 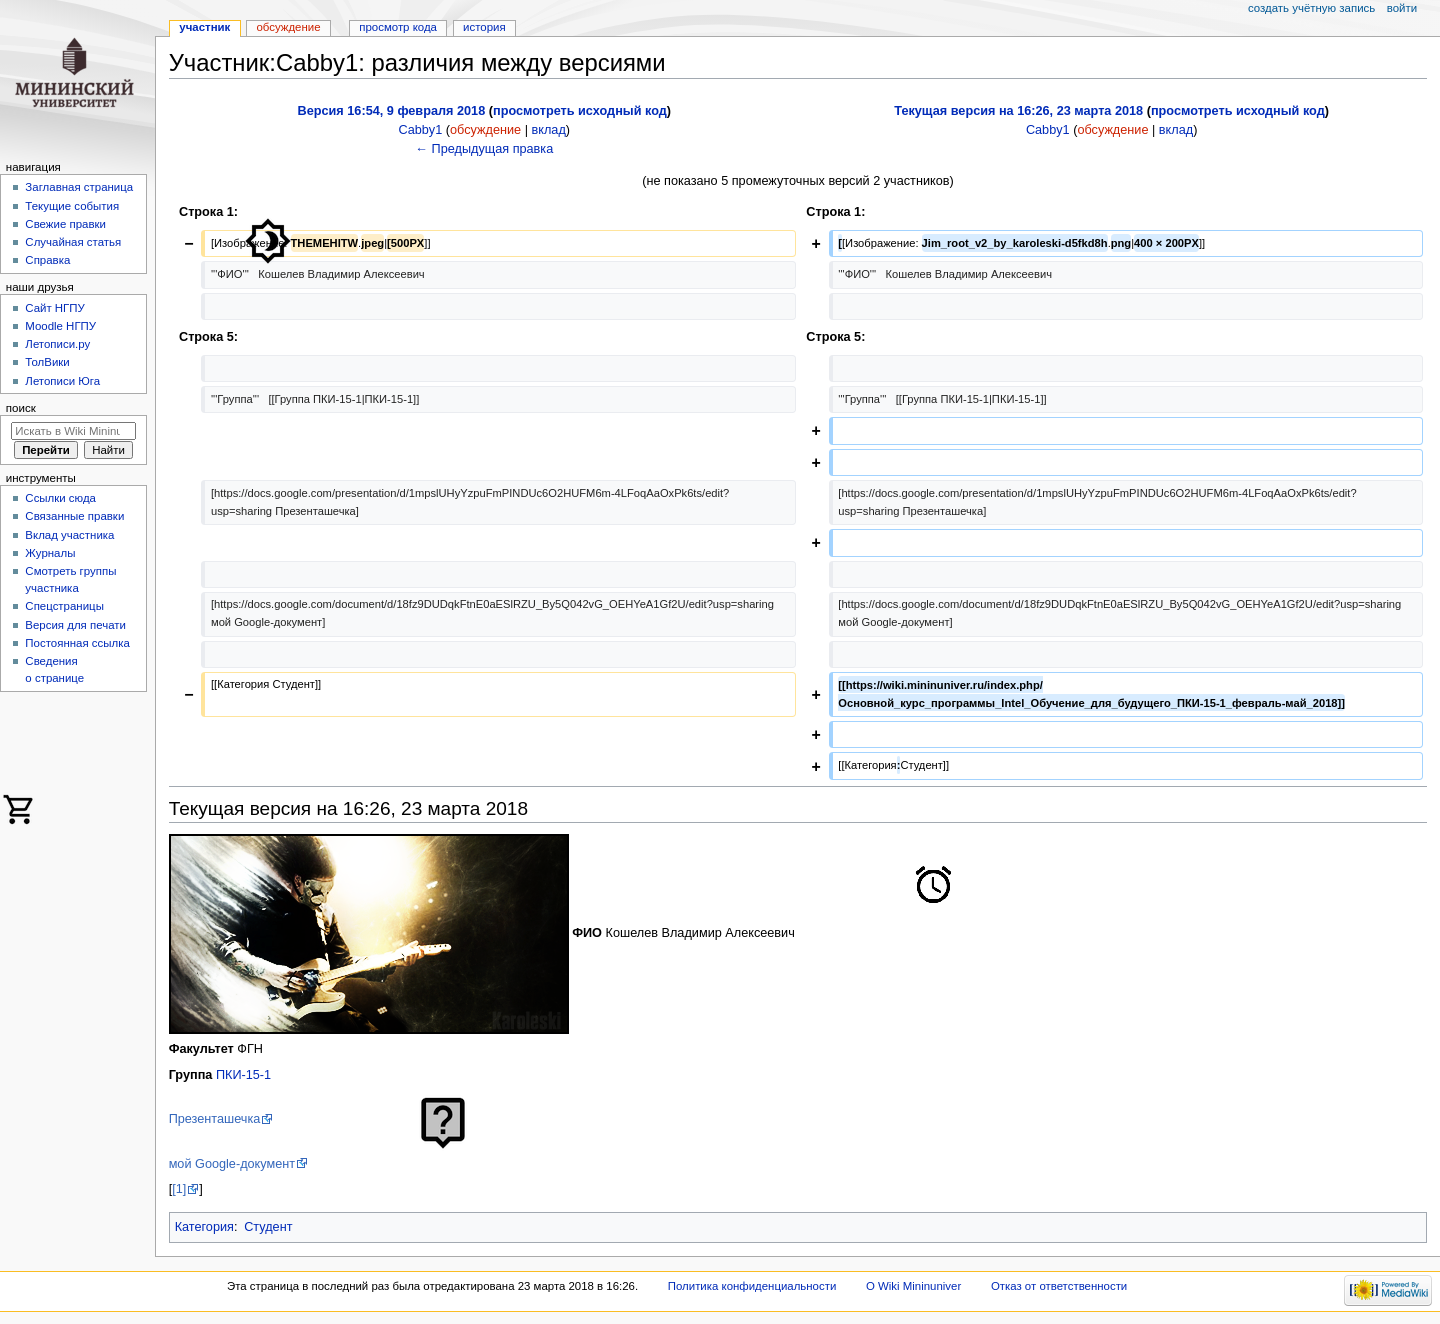 I want to click on view your shopping cart, so click(x=19, y=809).